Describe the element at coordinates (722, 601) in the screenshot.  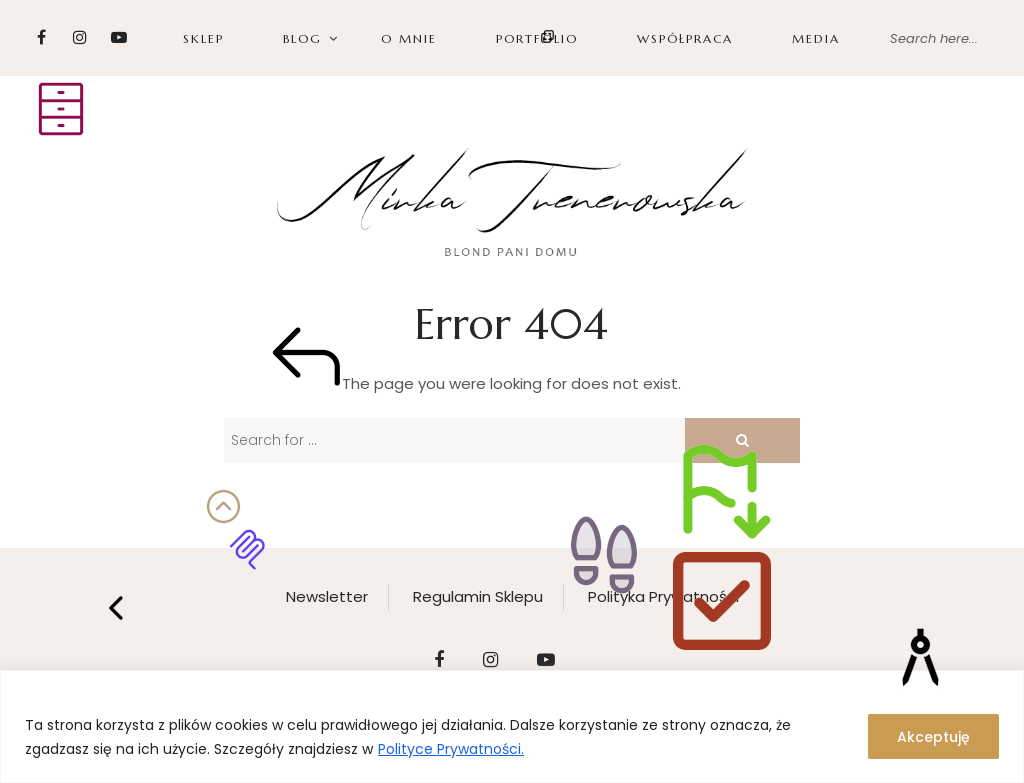
I see `a selected or completed item` at that location.